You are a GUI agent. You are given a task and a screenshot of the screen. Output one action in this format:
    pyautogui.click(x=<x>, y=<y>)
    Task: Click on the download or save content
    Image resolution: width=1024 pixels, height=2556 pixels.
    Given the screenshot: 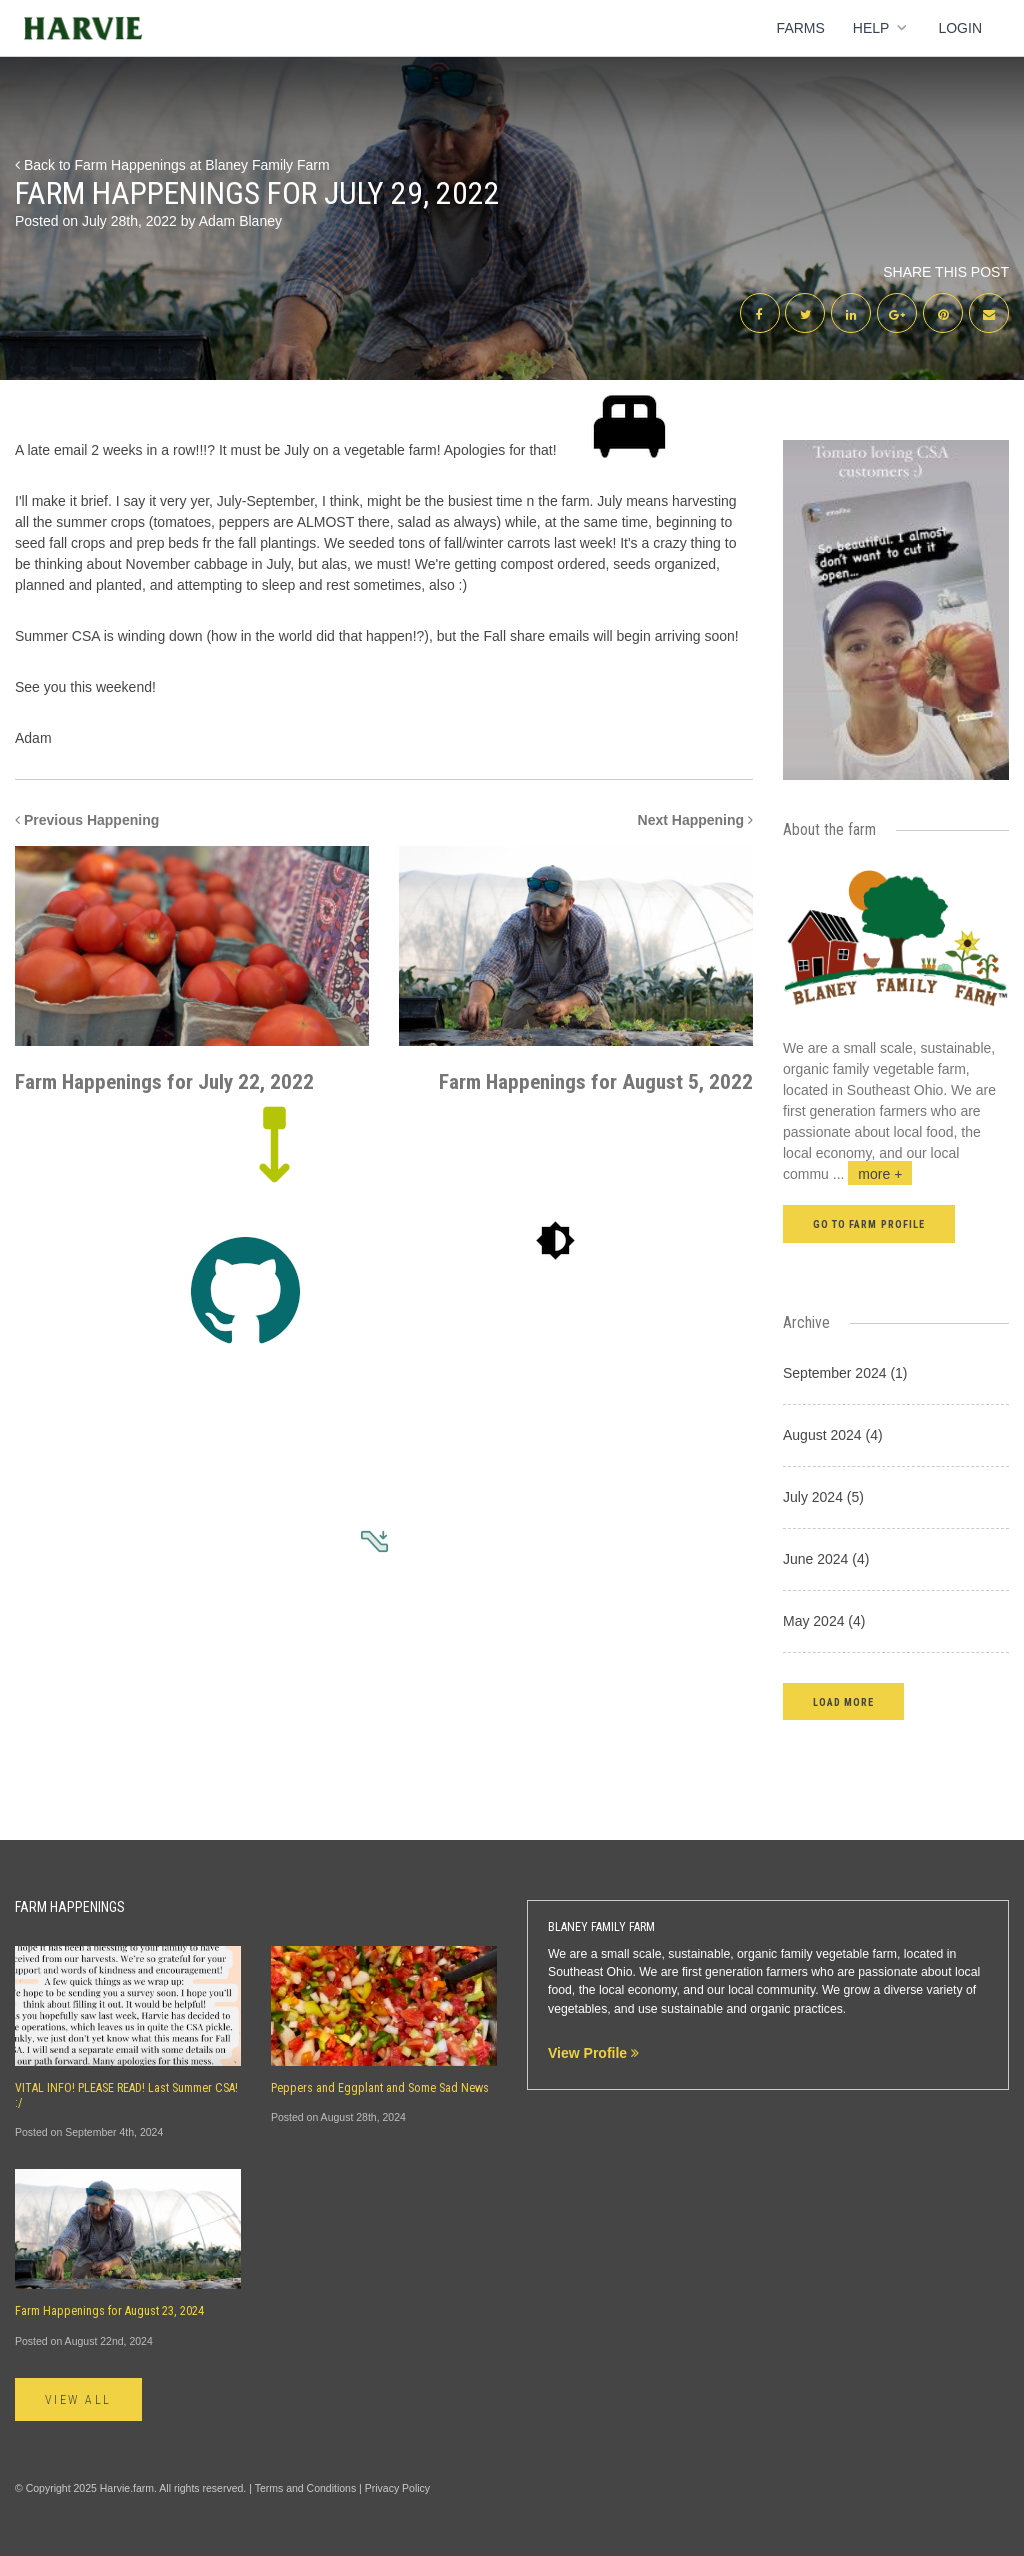 What is the action you would take?
    pyautogui.click(x=274, y=1144)
    